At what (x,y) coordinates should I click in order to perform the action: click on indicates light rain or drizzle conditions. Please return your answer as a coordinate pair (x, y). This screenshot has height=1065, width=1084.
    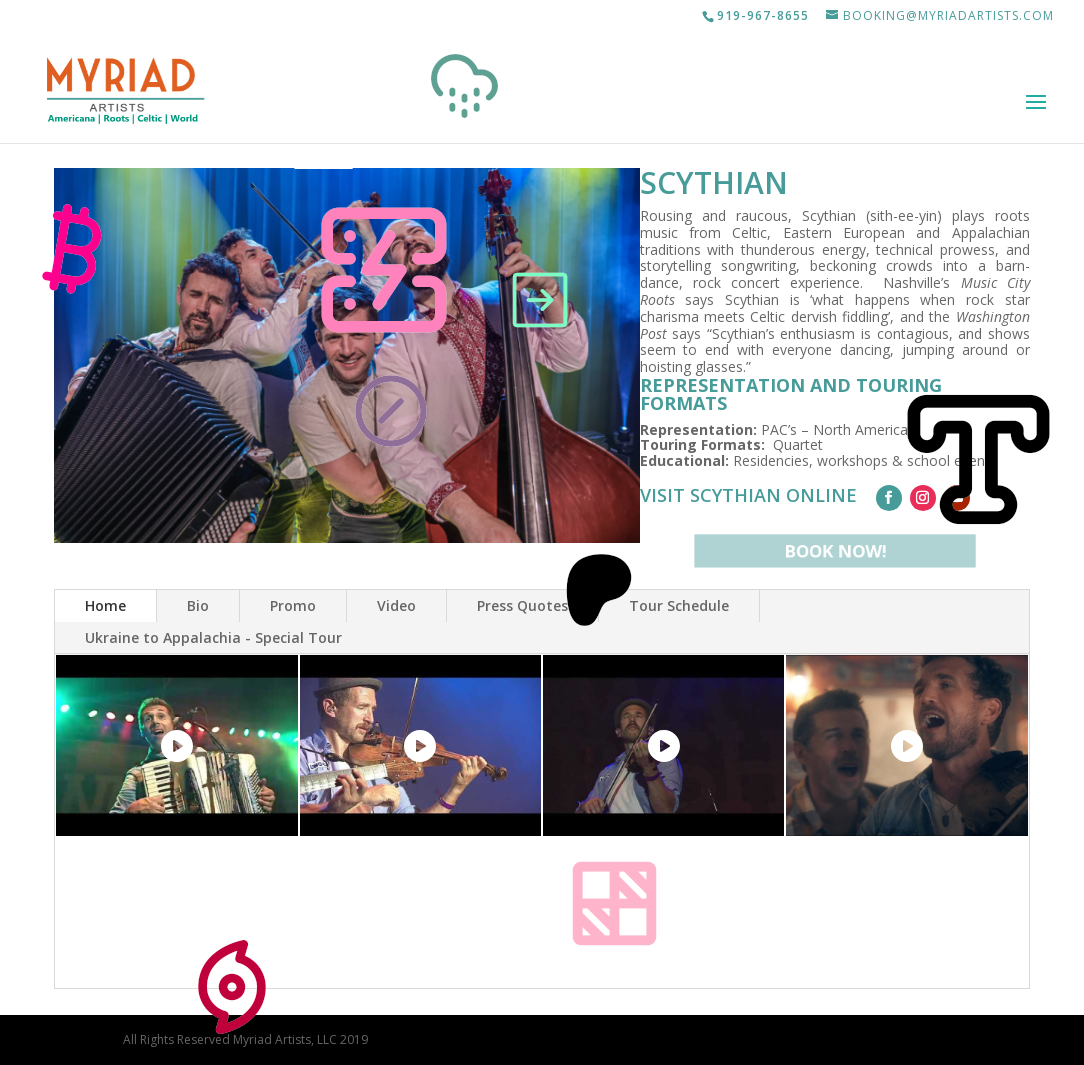
    Looking at the image, I should click on (464, 84).